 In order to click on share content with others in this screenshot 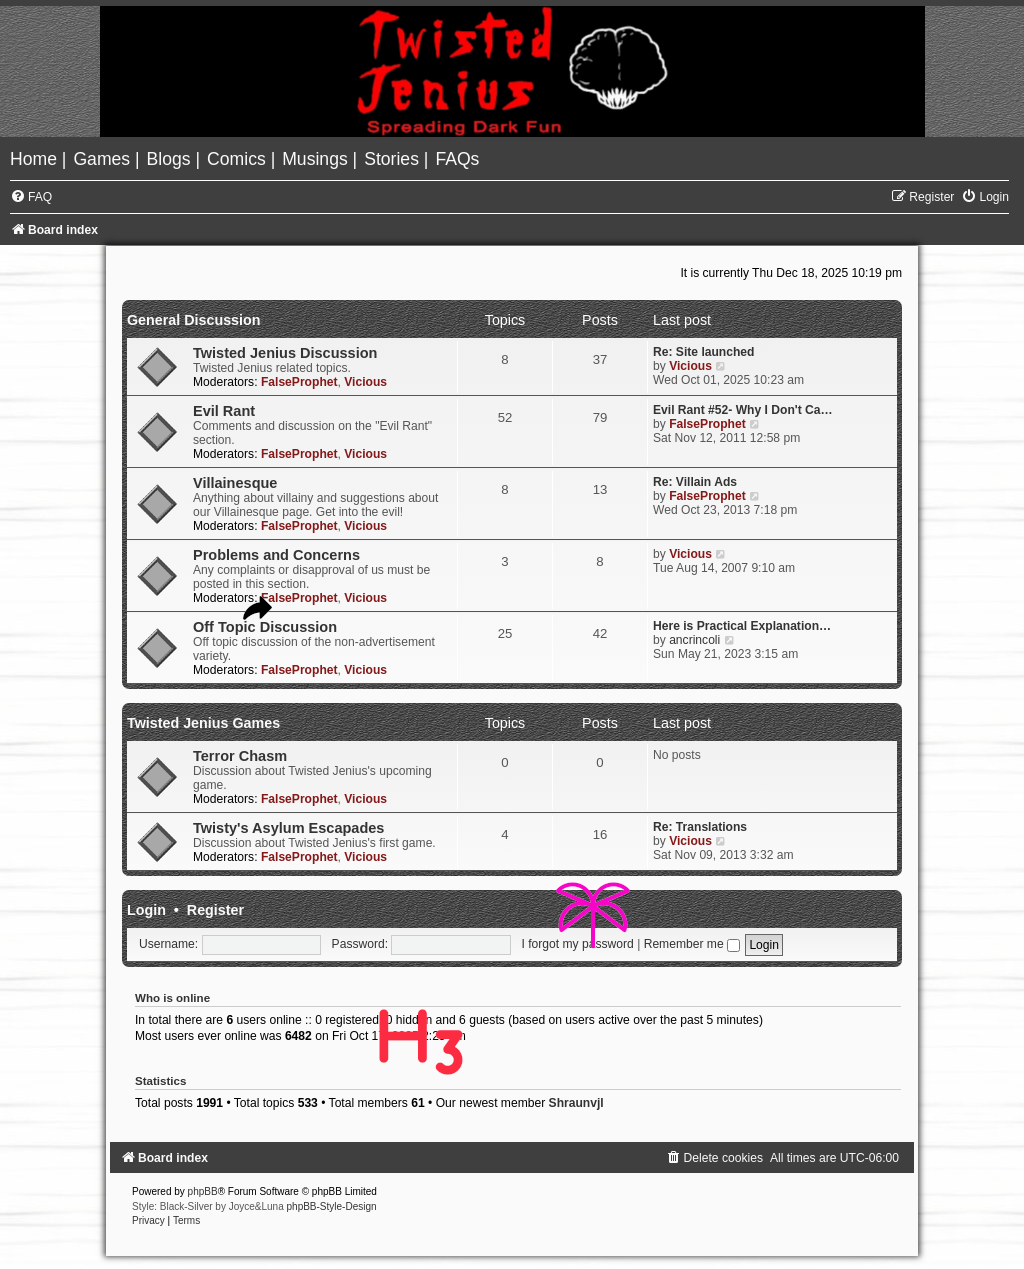, I will do `click(257, 609)`.